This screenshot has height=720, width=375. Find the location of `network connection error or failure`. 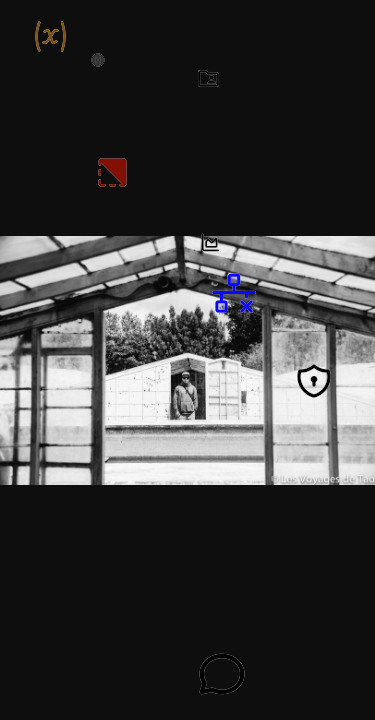

network connection error or failure is located at coordinates (234, 294).